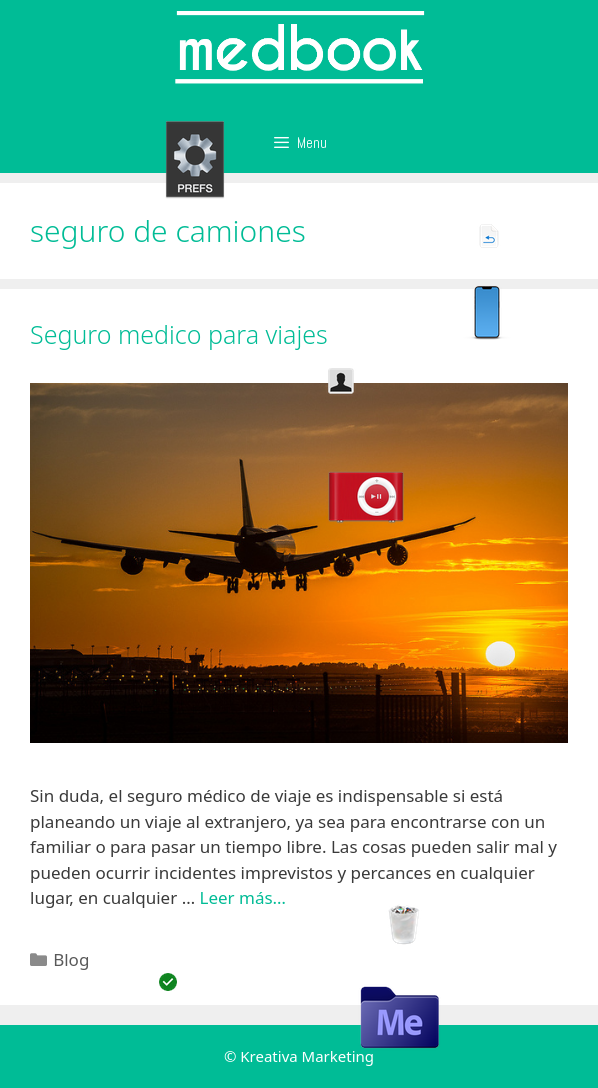 This screenshot has width=598, height=1088. Describe the element at coordinates (489, 236) in the screenshot. I see `revert document to previous version` at that location.